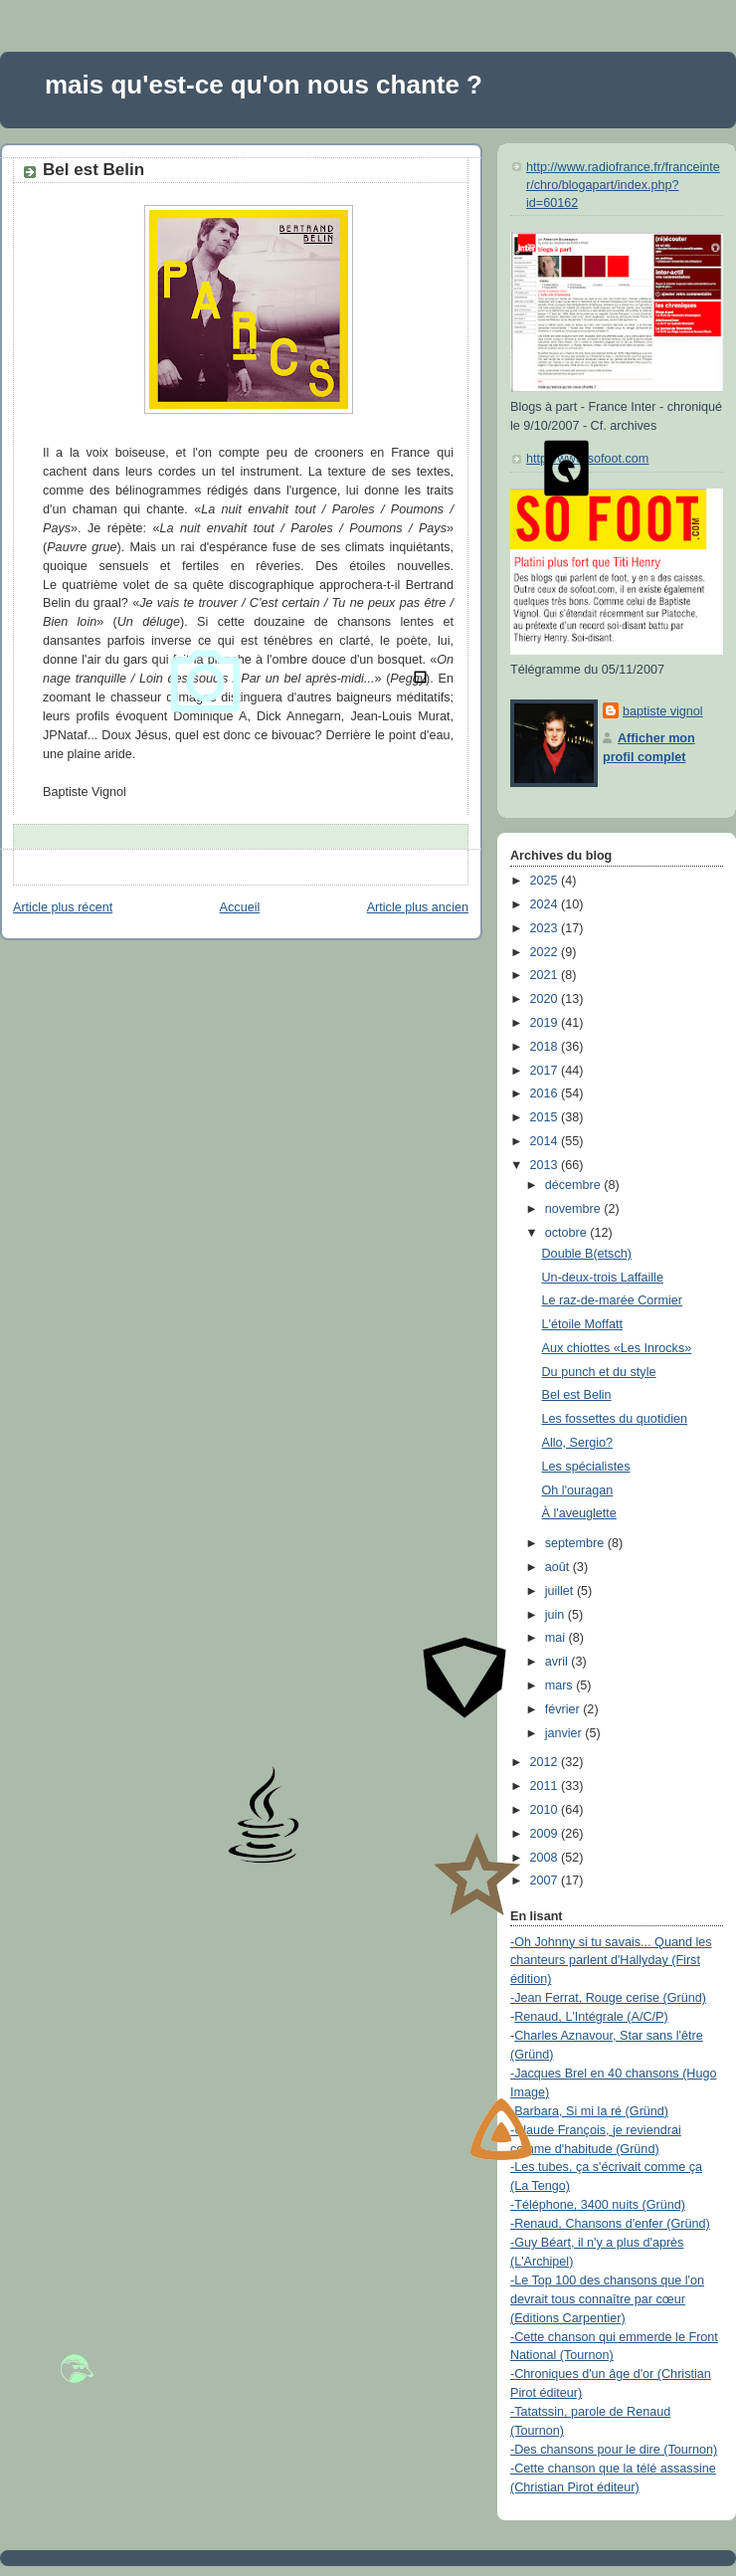  What do you see at coordinates (476, 1876) in the screenshot?
I see `add item to favorites` at bounding box center [476, 1876].